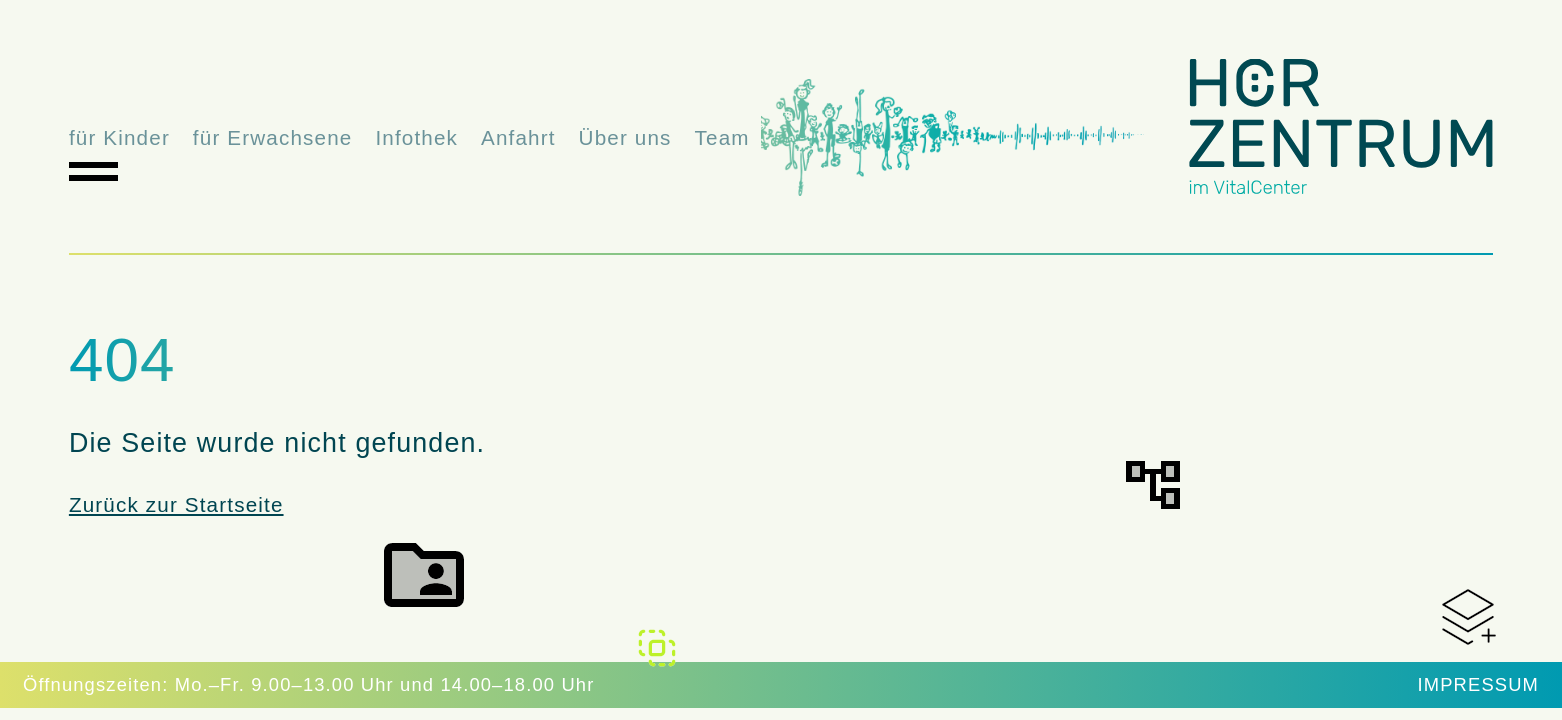 The width and height of the screenshot is (1562, 720). What do you see at coordinates (657, 648) in the screenshot?
I see `intersect or merge selected objects` at bounding box center [657, 648].